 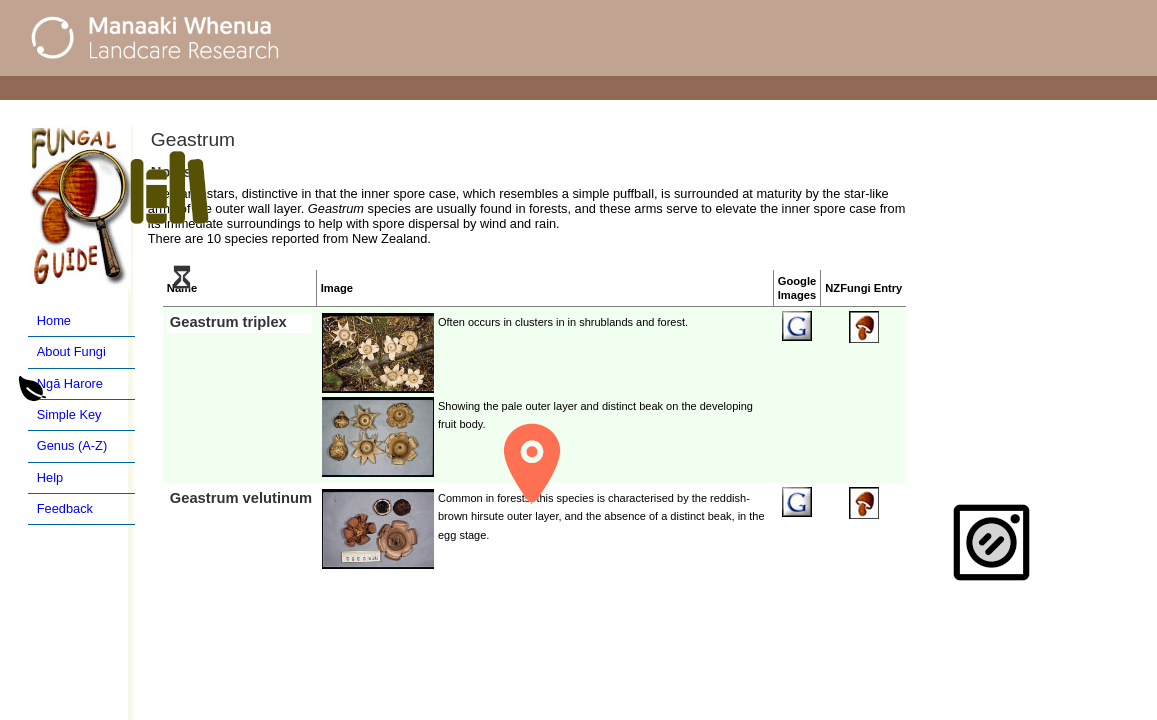 I want to click on indicates a process is in progress or loading, so click(x=182, y=277).